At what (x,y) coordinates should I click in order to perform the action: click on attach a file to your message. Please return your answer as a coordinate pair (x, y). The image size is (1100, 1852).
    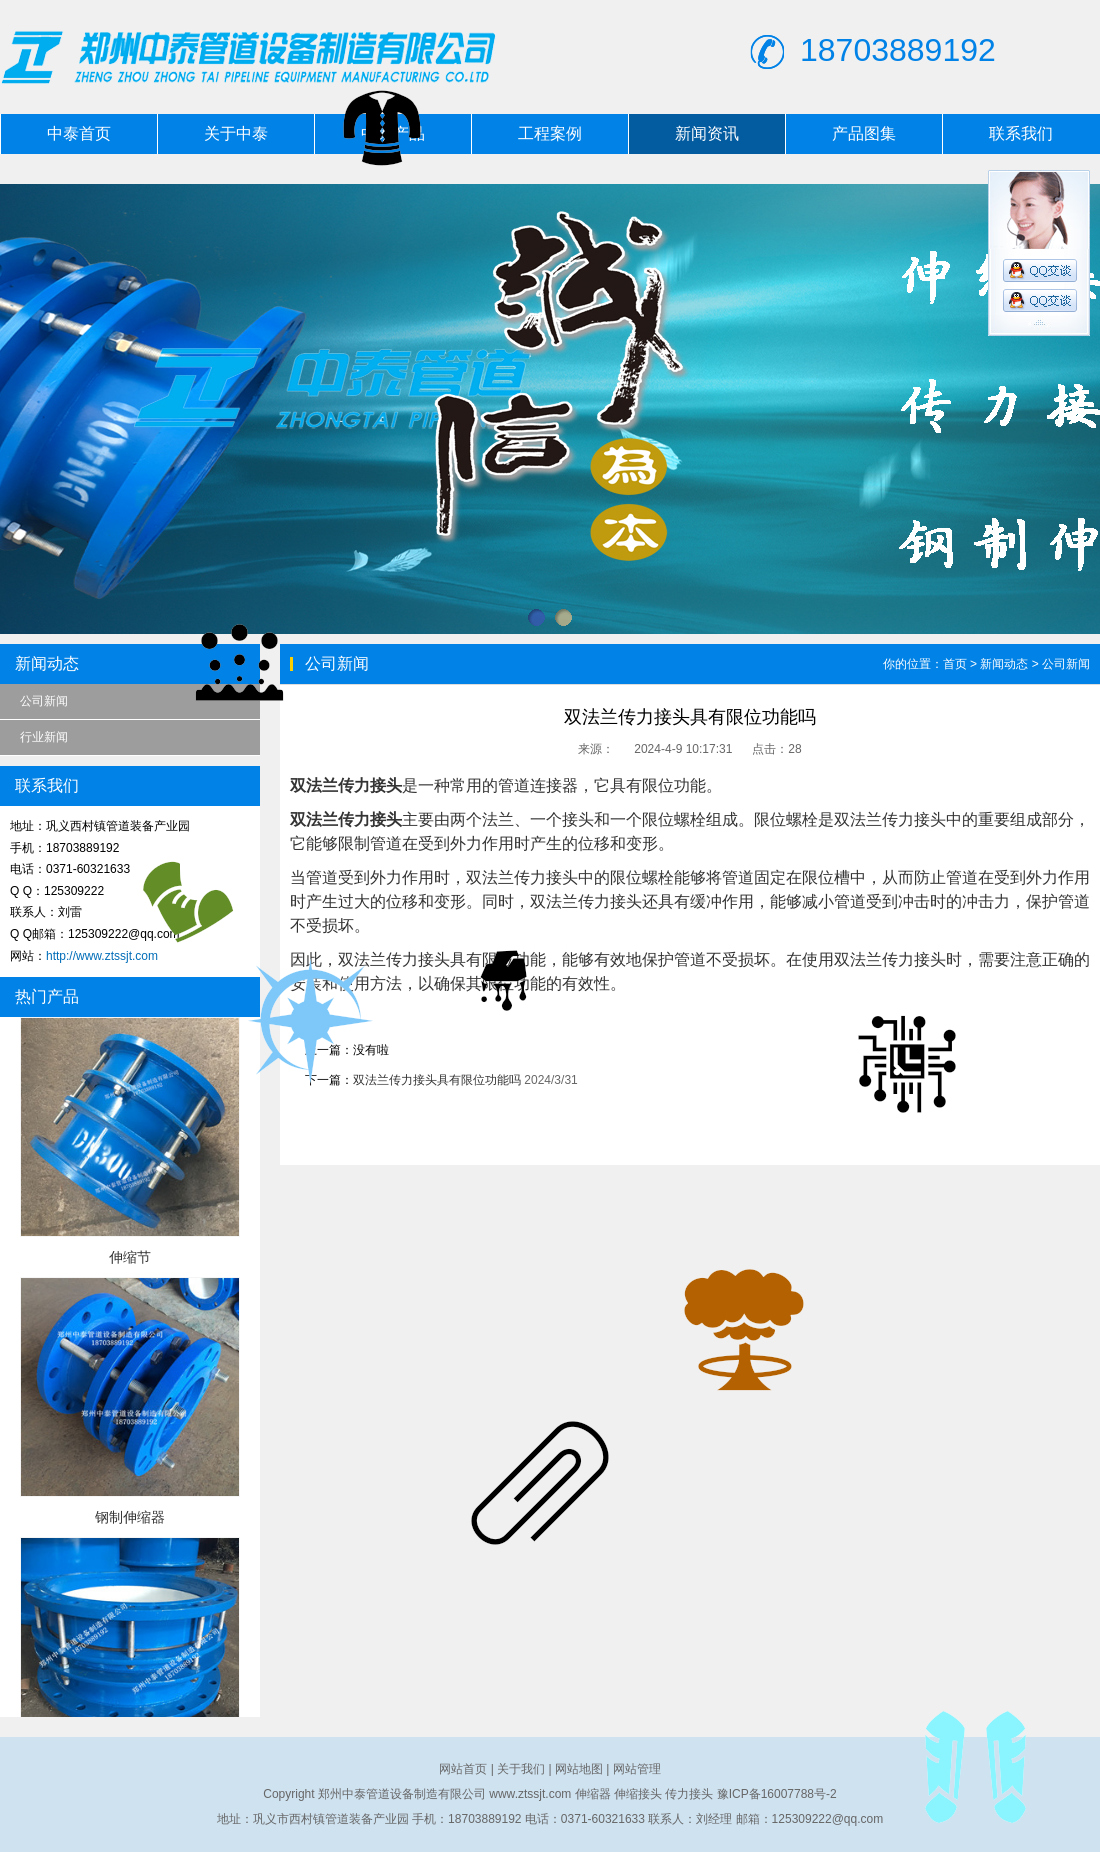
    Looking at the image, I should click on (540, 1483).